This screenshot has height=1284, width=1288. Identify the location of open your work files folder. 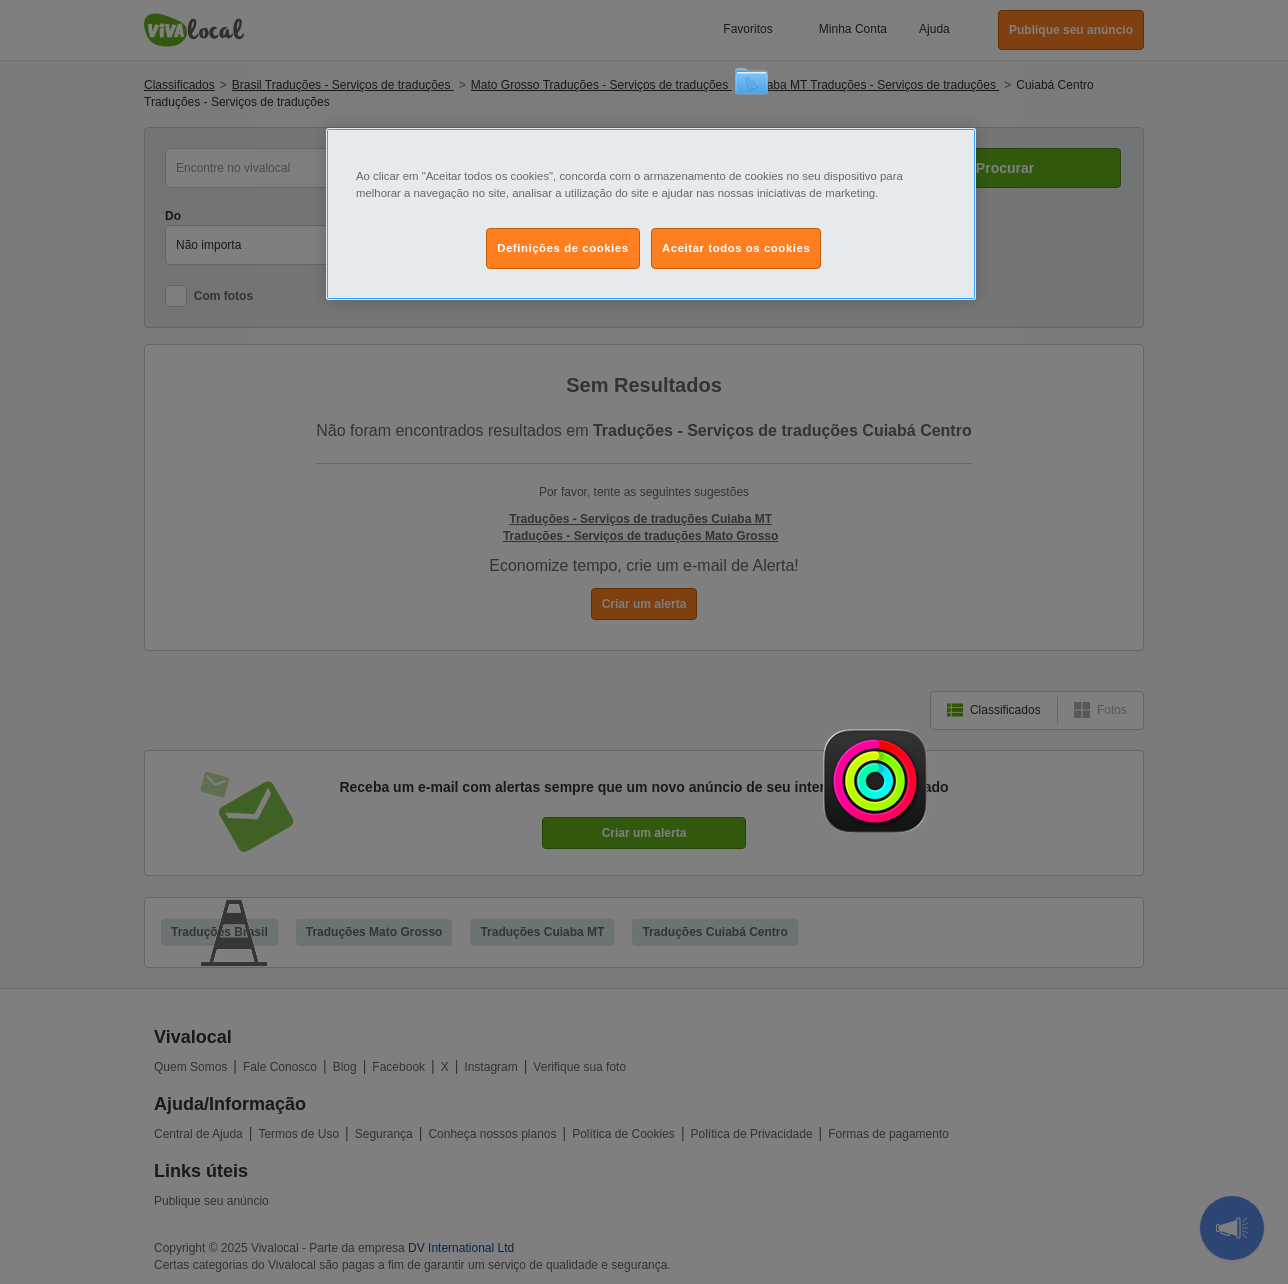
(751, 81).